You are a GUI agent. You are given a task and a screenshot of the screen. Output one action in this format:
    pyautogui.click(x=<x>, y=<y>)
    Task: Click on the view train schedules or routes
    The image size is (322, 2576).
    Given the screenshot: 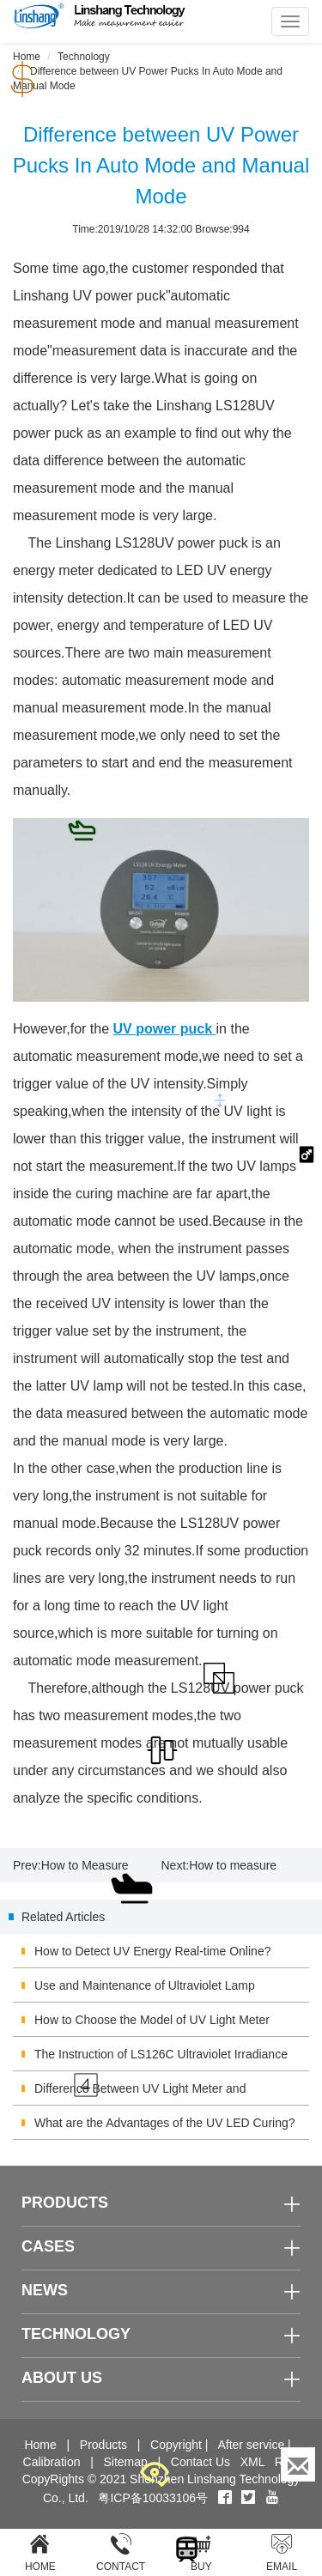 What is the action you would take?
    pyautogui.click(x=186, y=2549)
    